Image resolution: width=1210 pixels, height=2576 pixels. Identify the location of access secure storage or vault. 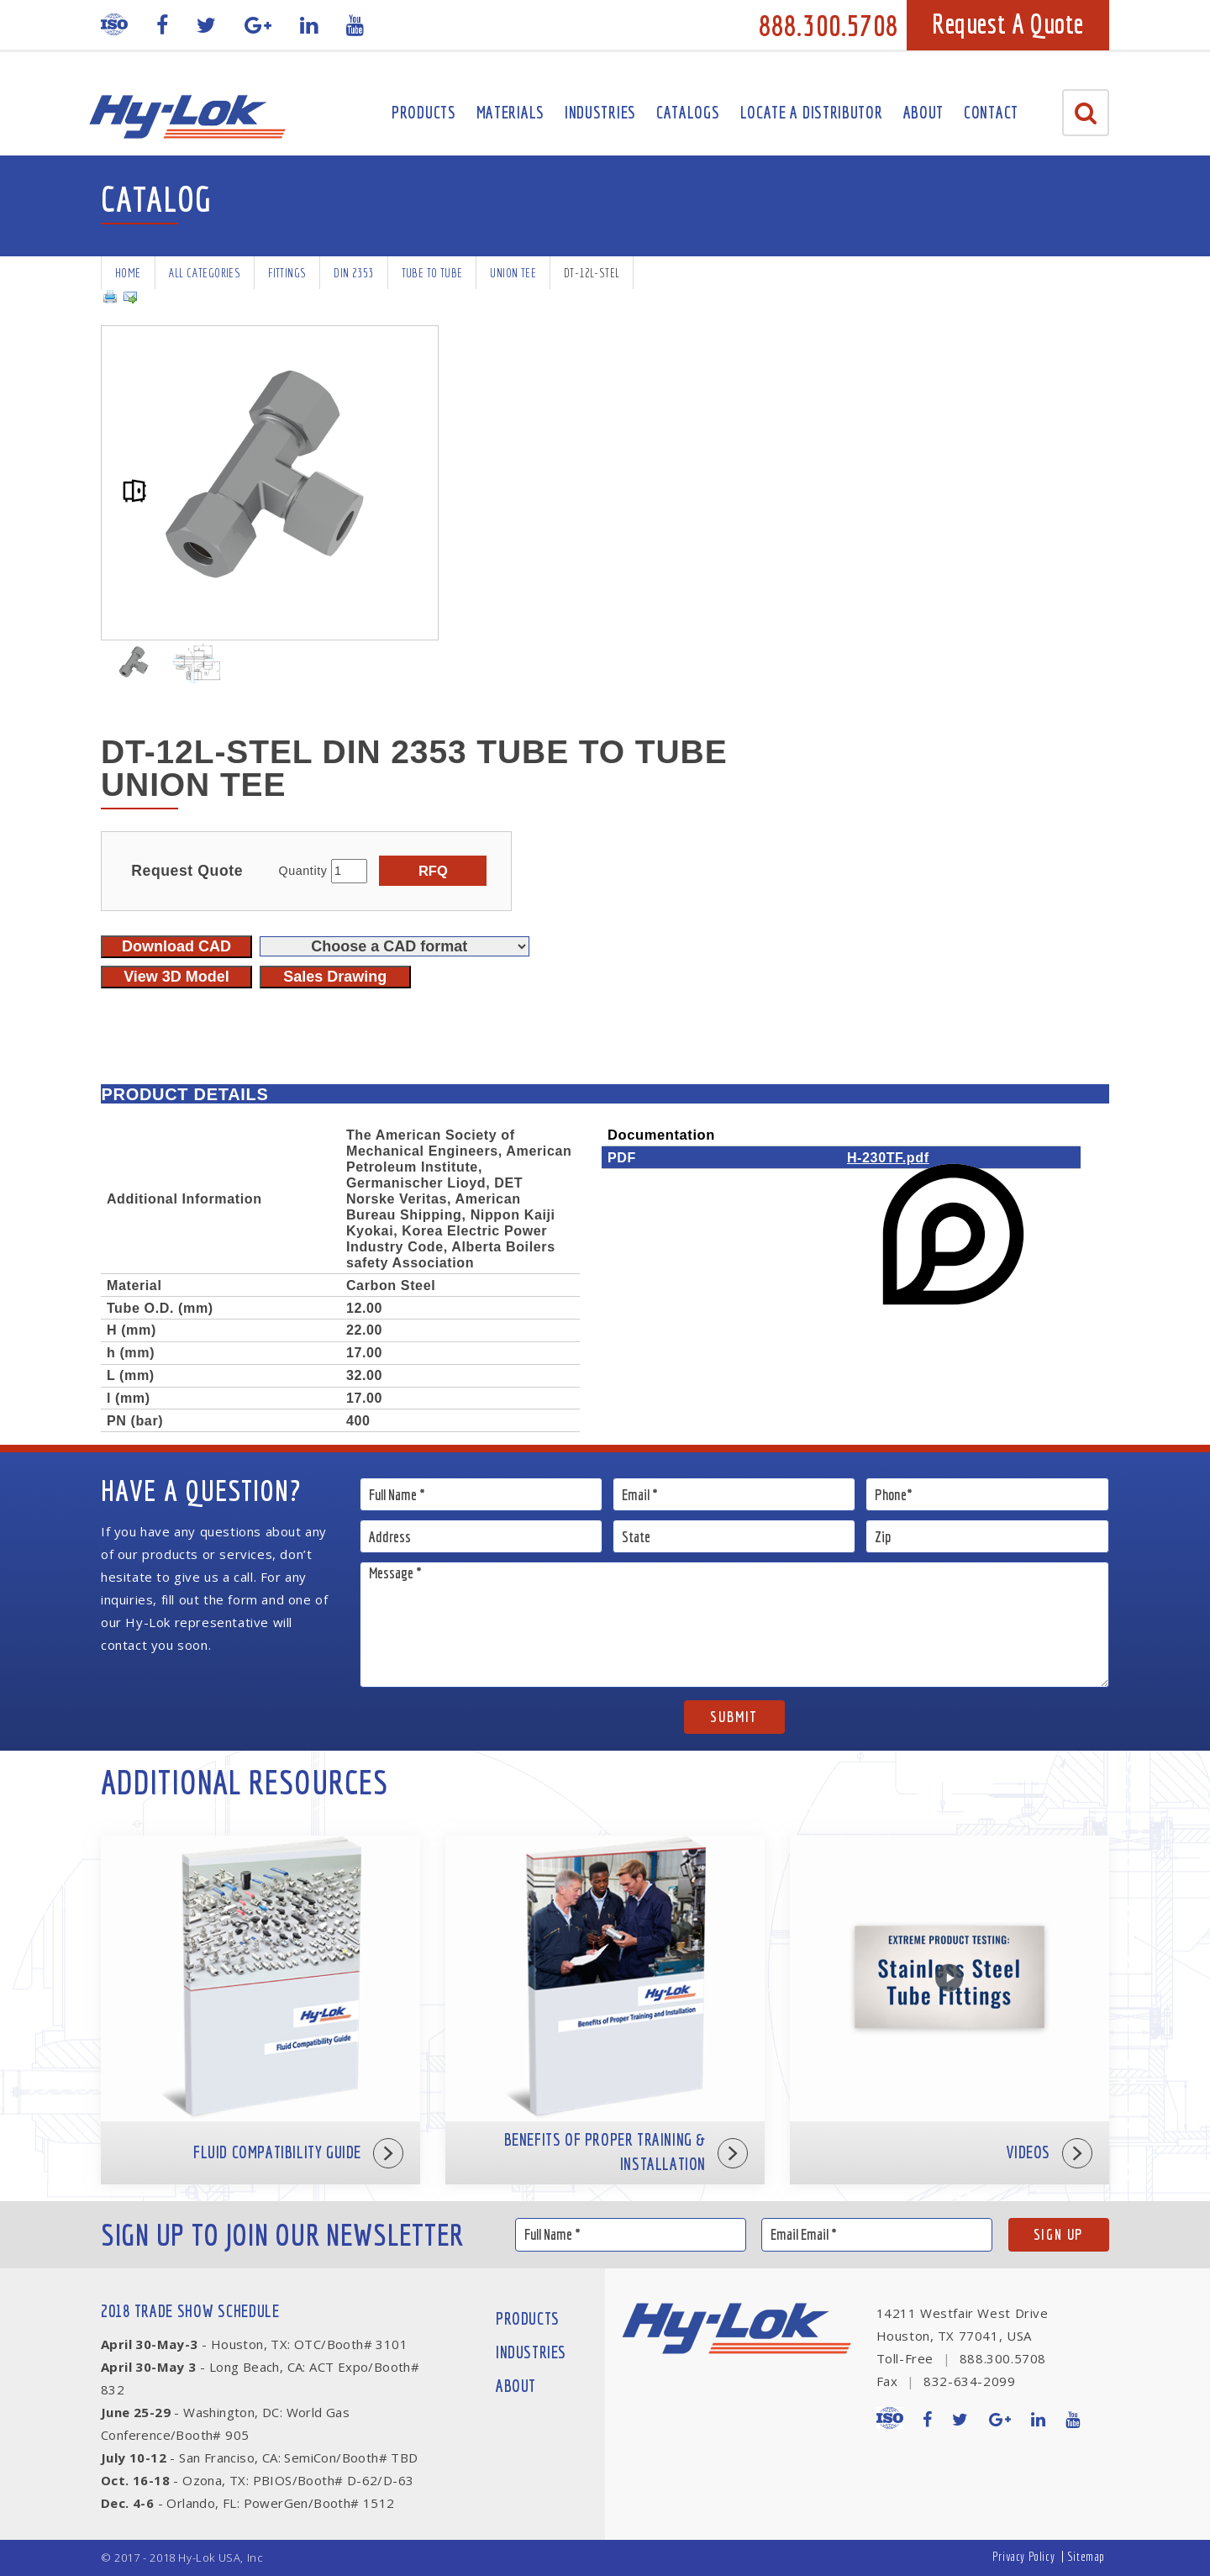
(134, 491).